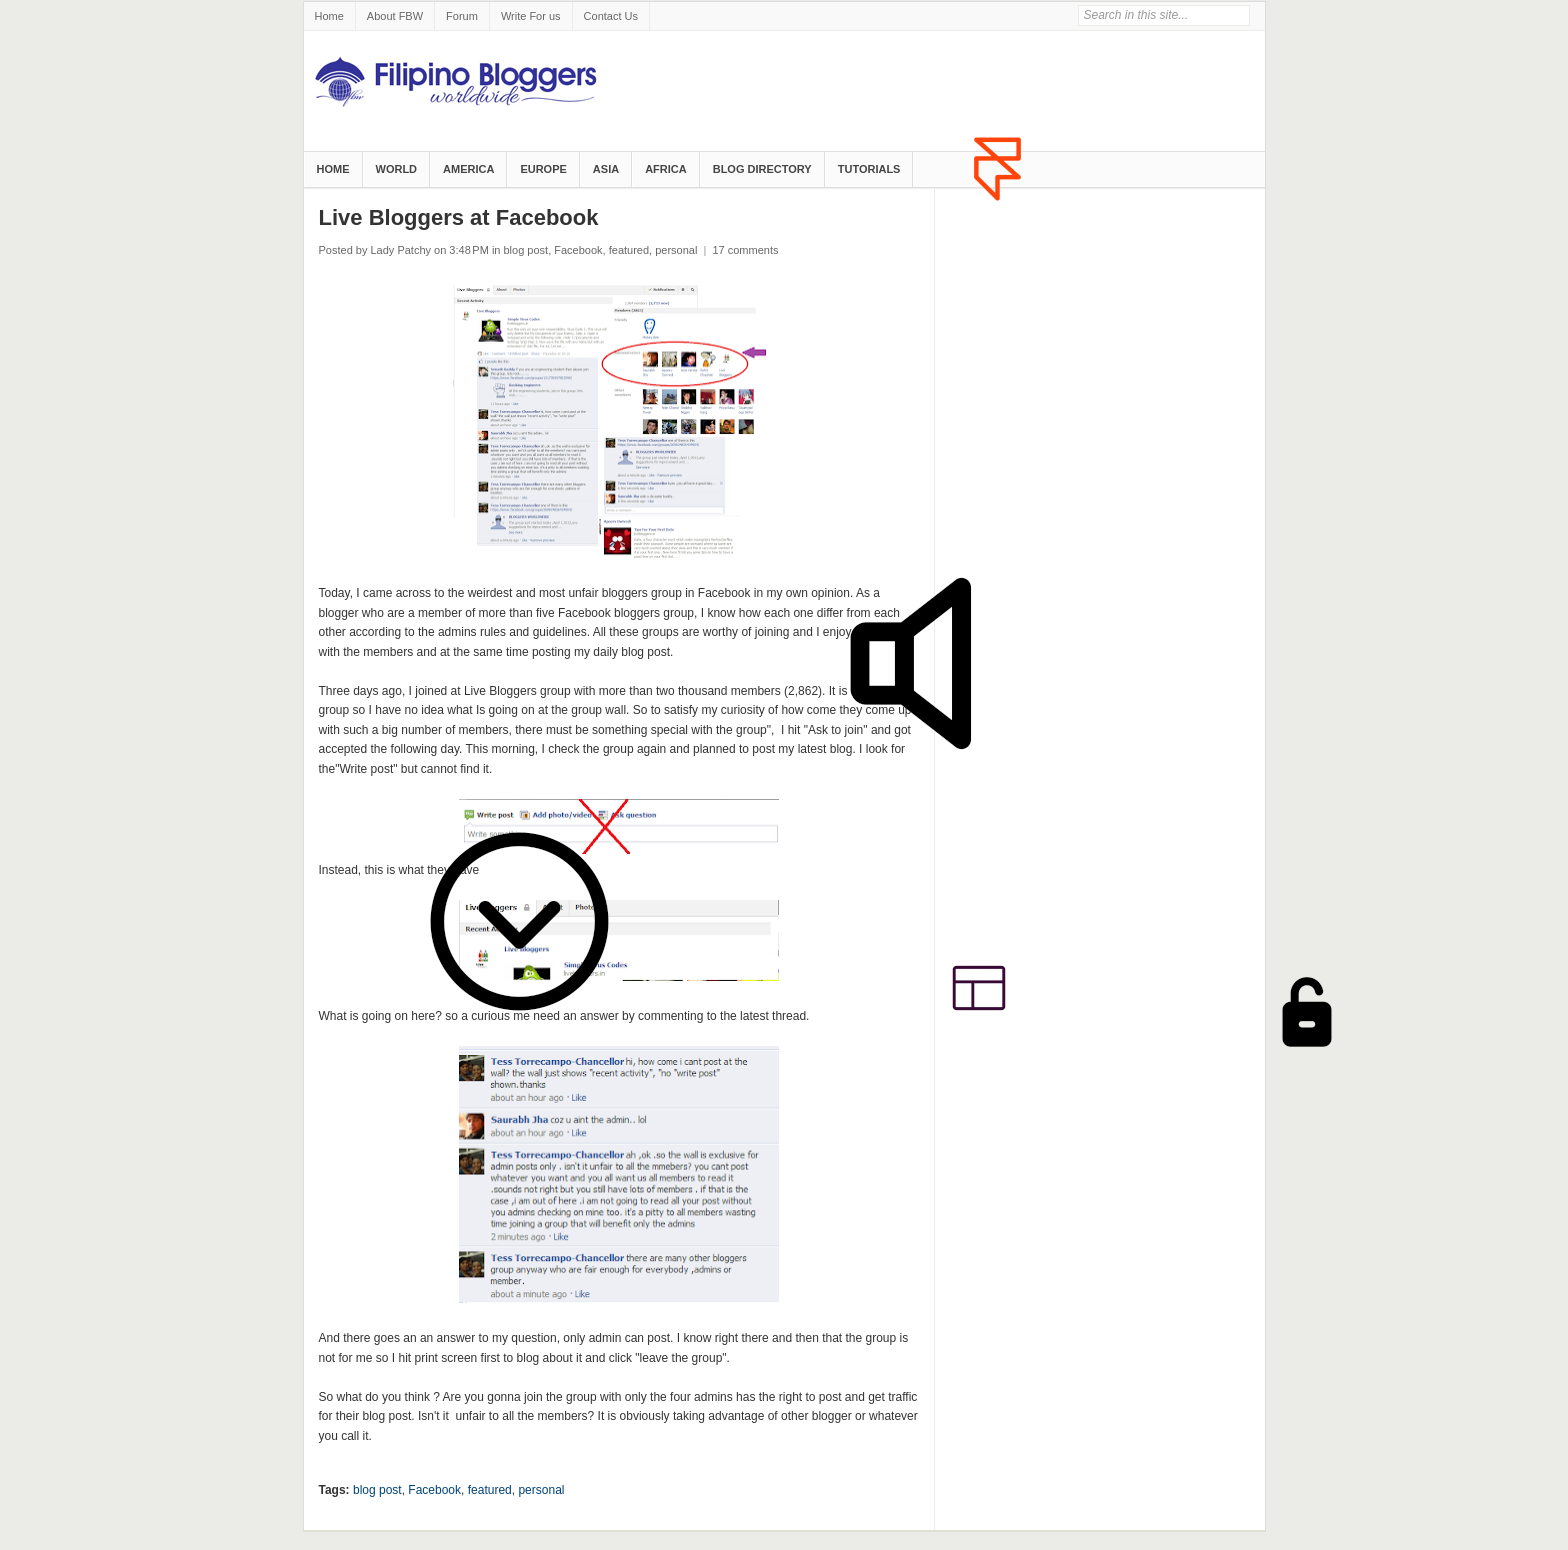 Image resolution: width=1568 pixels, height=1550 pixels. Describe the element at coordinates (997, 165) in the screenshot. I see `open framer app` at that location.